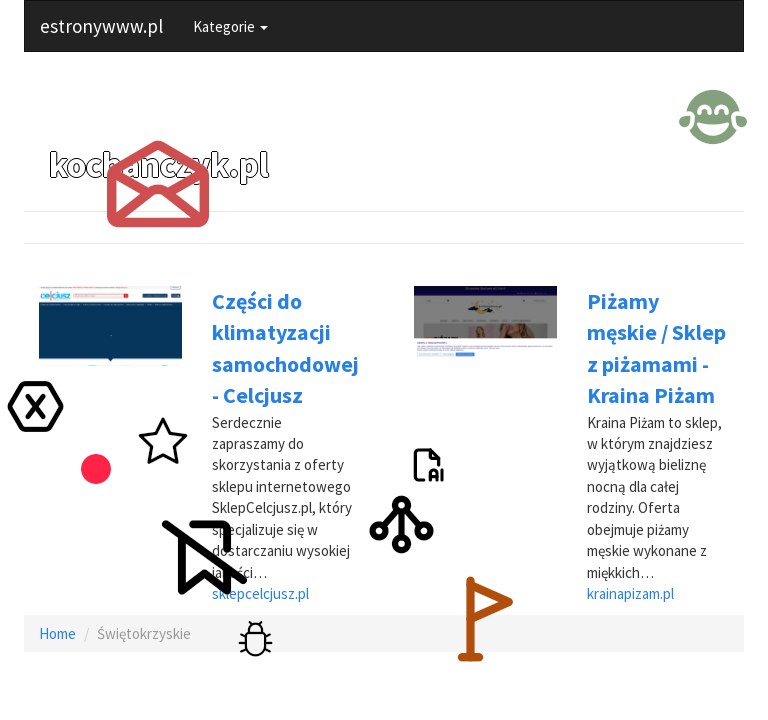 The image size is (768, 720). What do you see at coordinates (204, 557) in the screenshot?
I see `remove bookmark from saved items` at bounding box center [204, 557].